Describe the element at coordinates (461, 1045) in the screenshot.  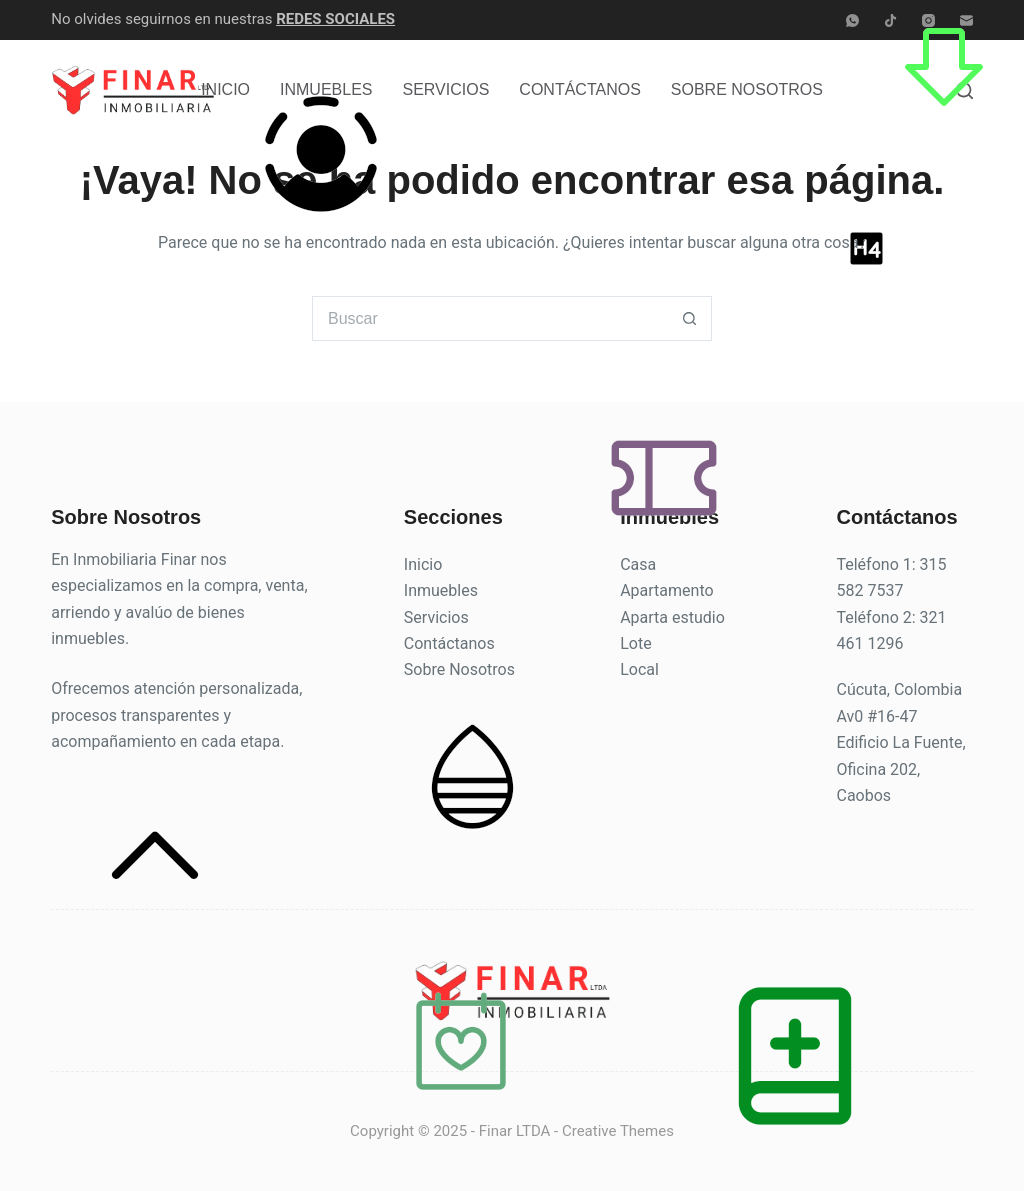
I see `view favorite or loved events` at that location.